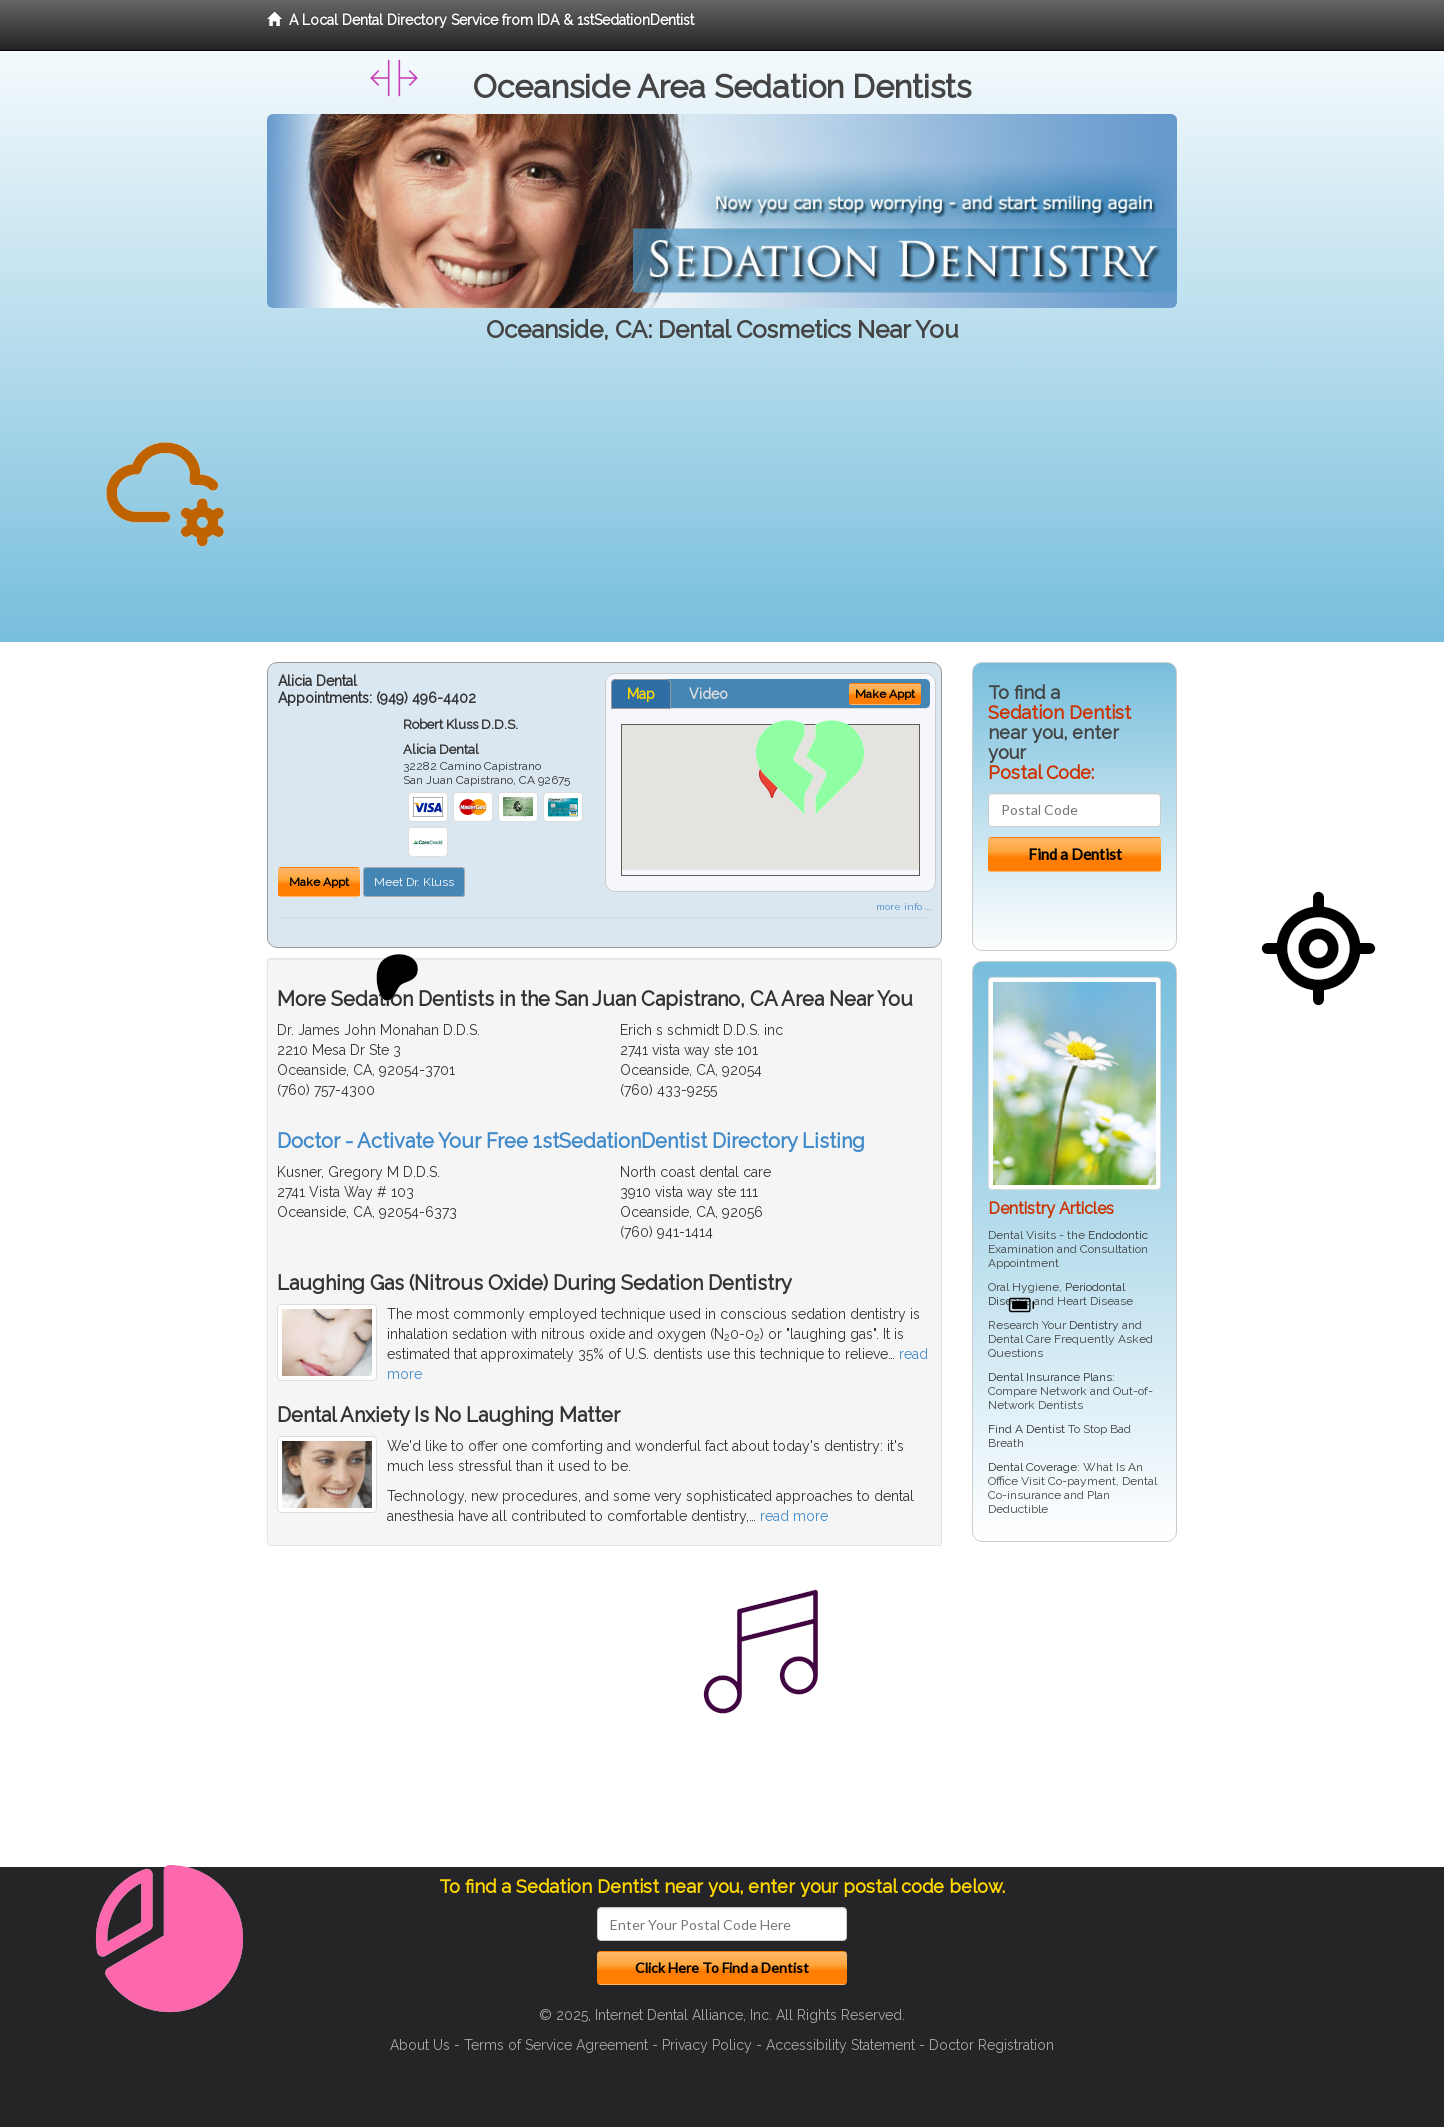 Image resolution: width=1444 pixels, height=2127 pixels. I want to click on indicates battery is fully charged, so click(1021, 1305).